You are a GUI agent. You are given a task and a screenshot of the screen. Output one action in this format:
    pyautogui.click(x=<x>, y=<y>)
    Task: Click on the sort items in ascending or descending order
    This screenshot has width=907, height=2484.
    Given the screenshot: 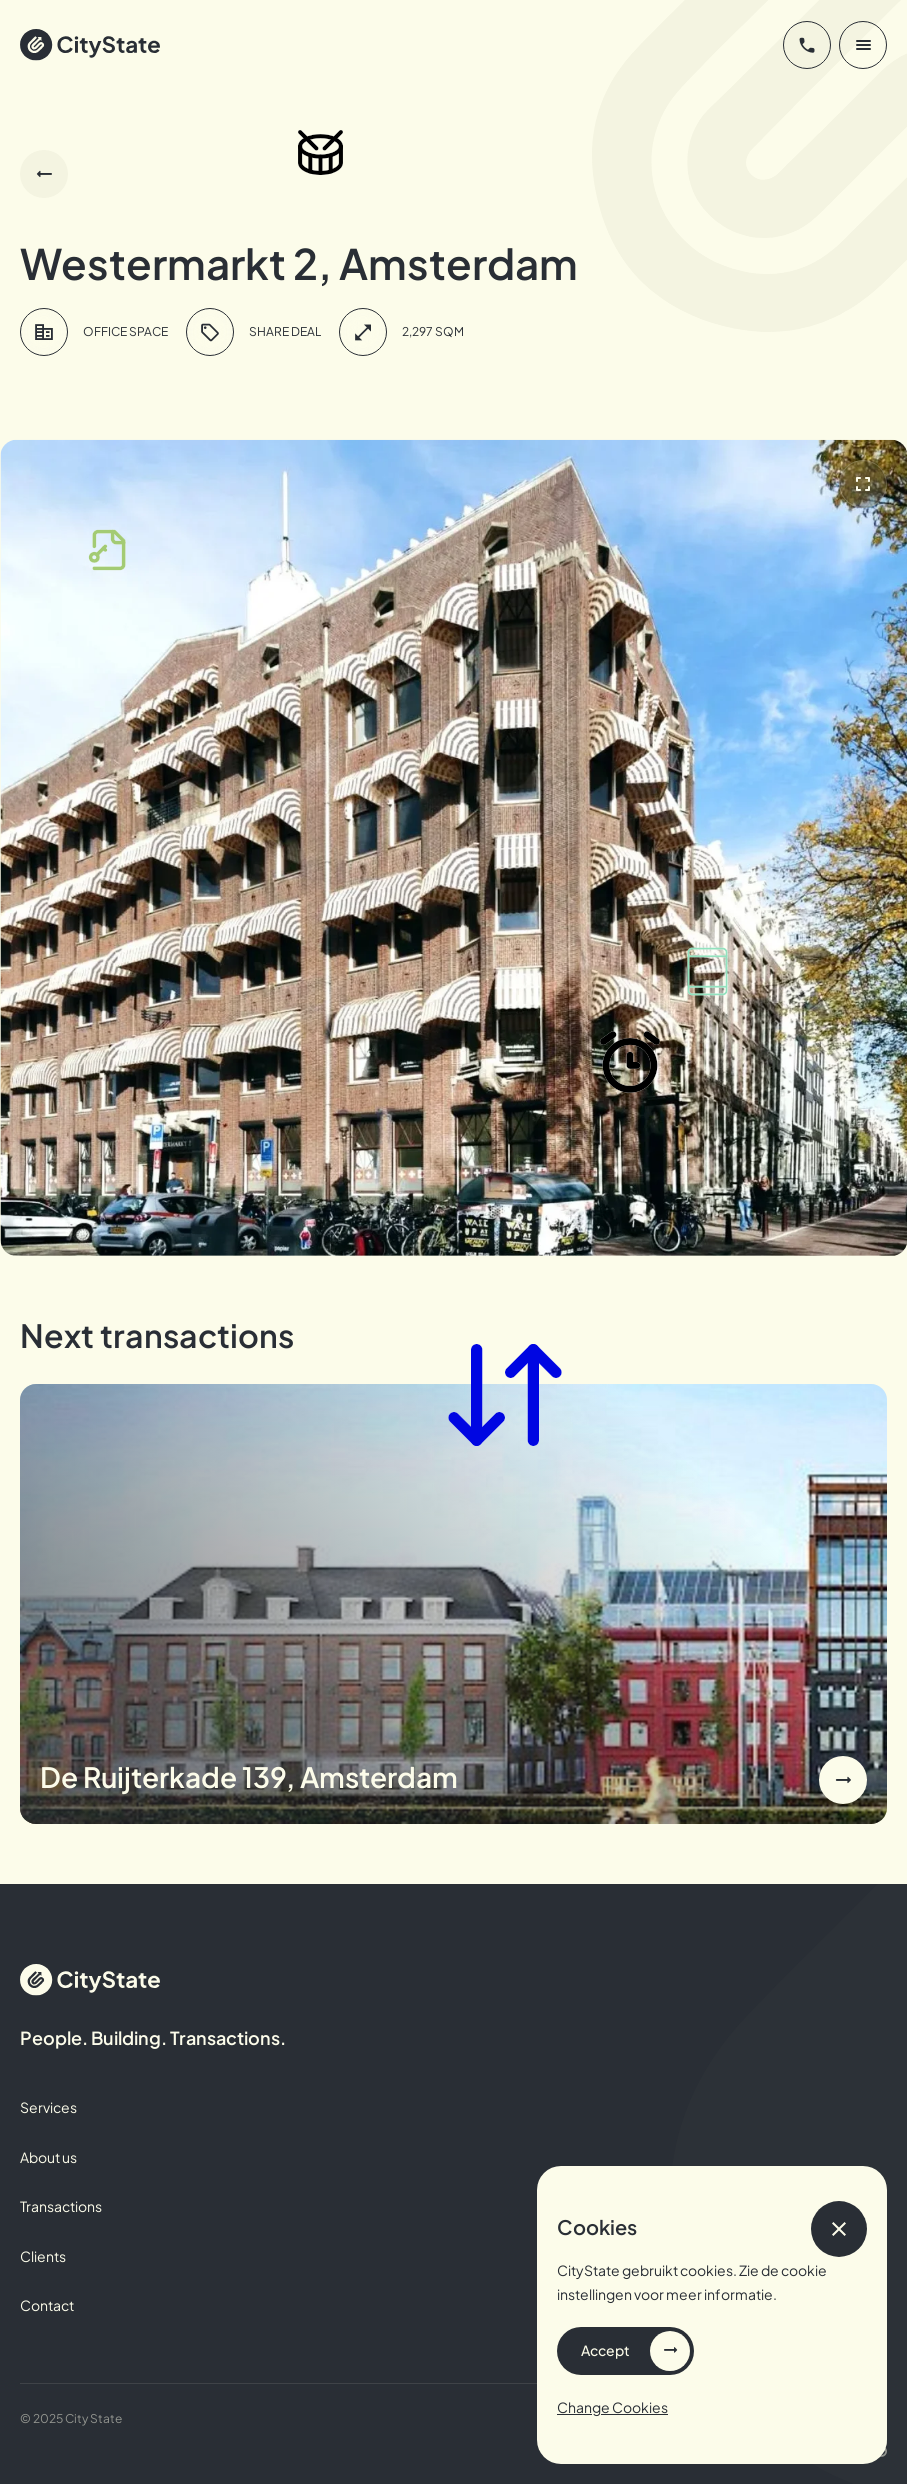 What is the action you would take?
    pyautogui.click(x=505, y=1395)
    